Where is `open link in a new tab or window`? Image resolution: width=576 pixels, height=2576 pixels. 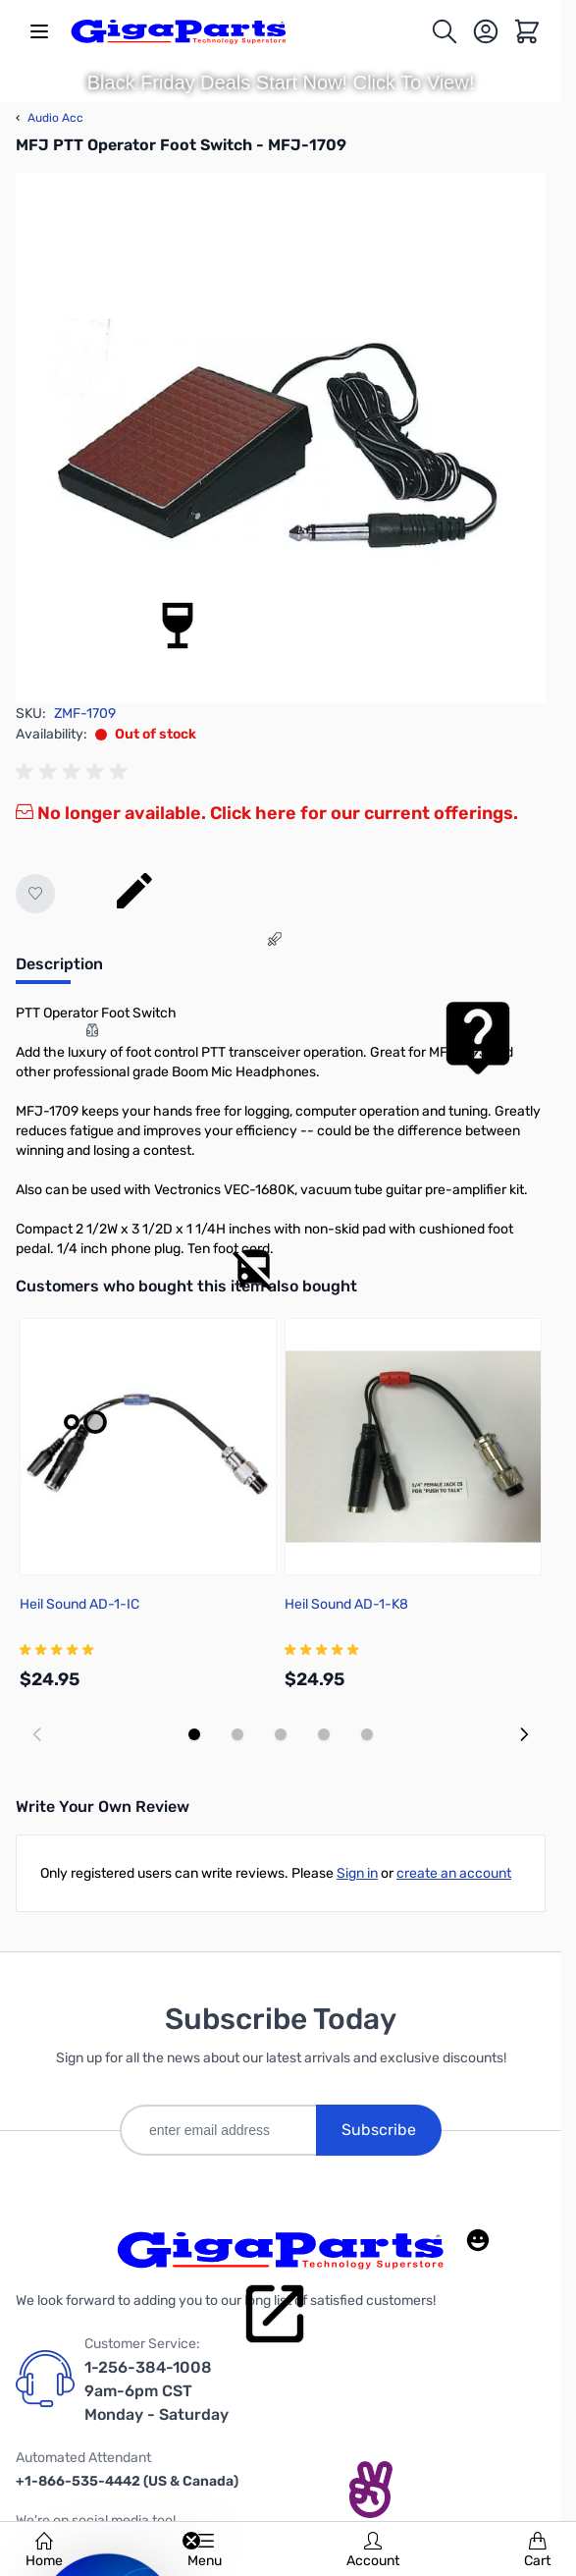
open link in a new tab or window is located at coordinates (275, 2314).